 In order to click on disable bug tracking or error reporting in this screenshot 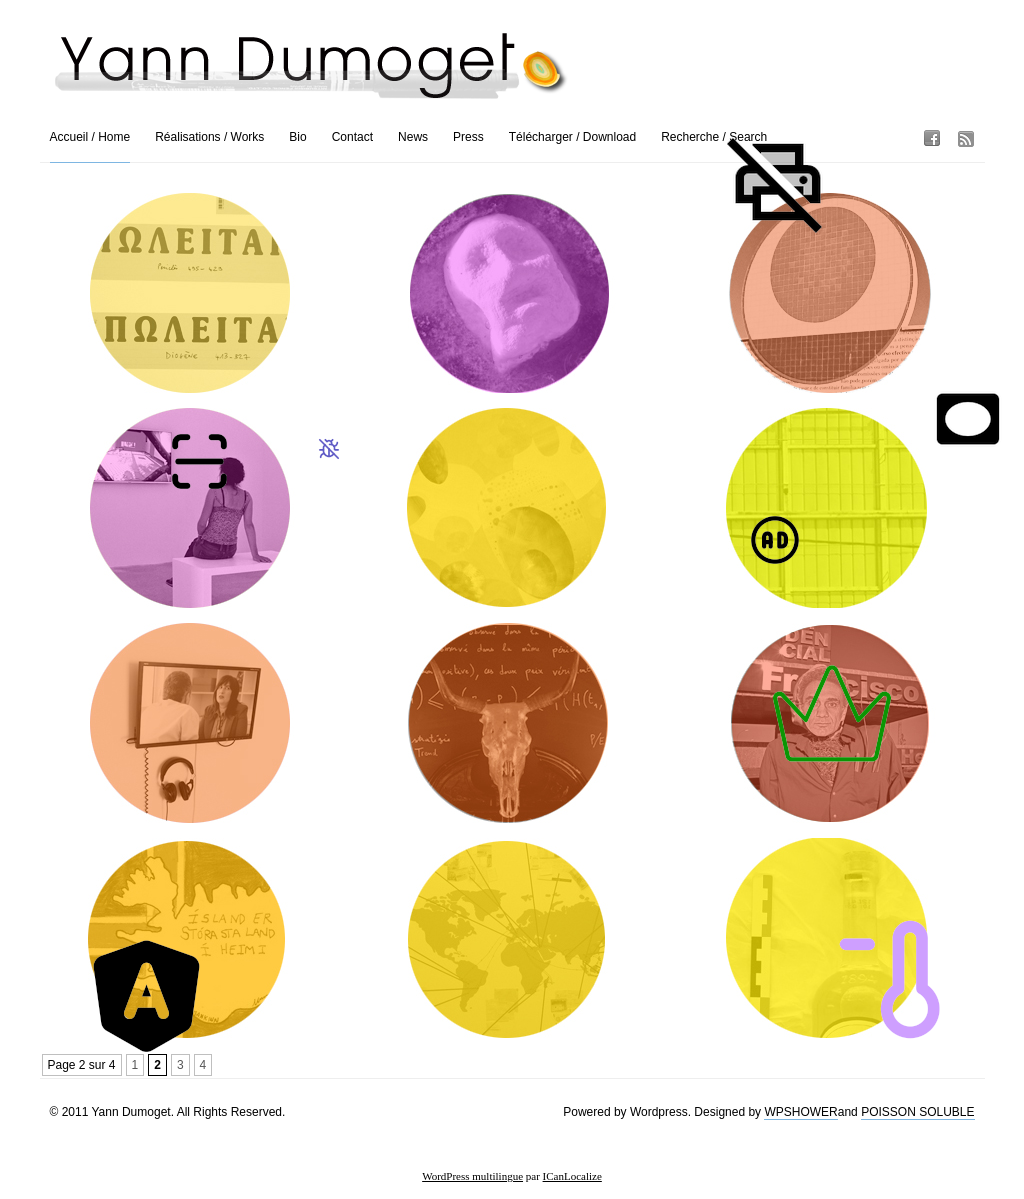, I will do `click(329, 449)`.